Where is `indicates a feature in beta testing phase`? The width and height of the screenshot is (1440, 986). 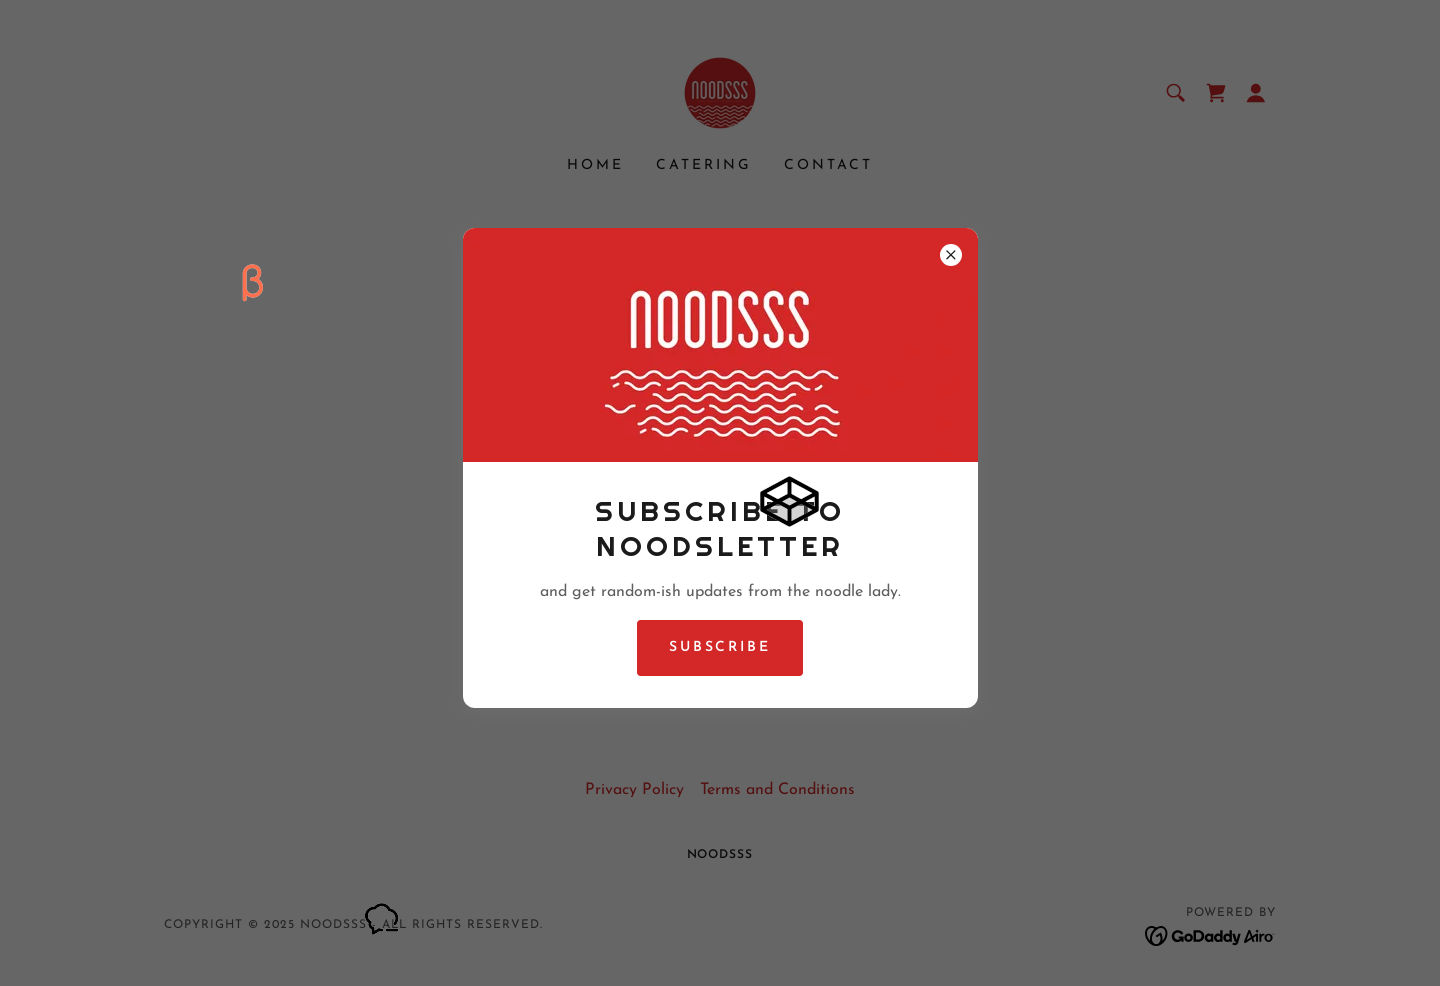 indicates a feature in beta testing phase is located at coordinates (252, 281).